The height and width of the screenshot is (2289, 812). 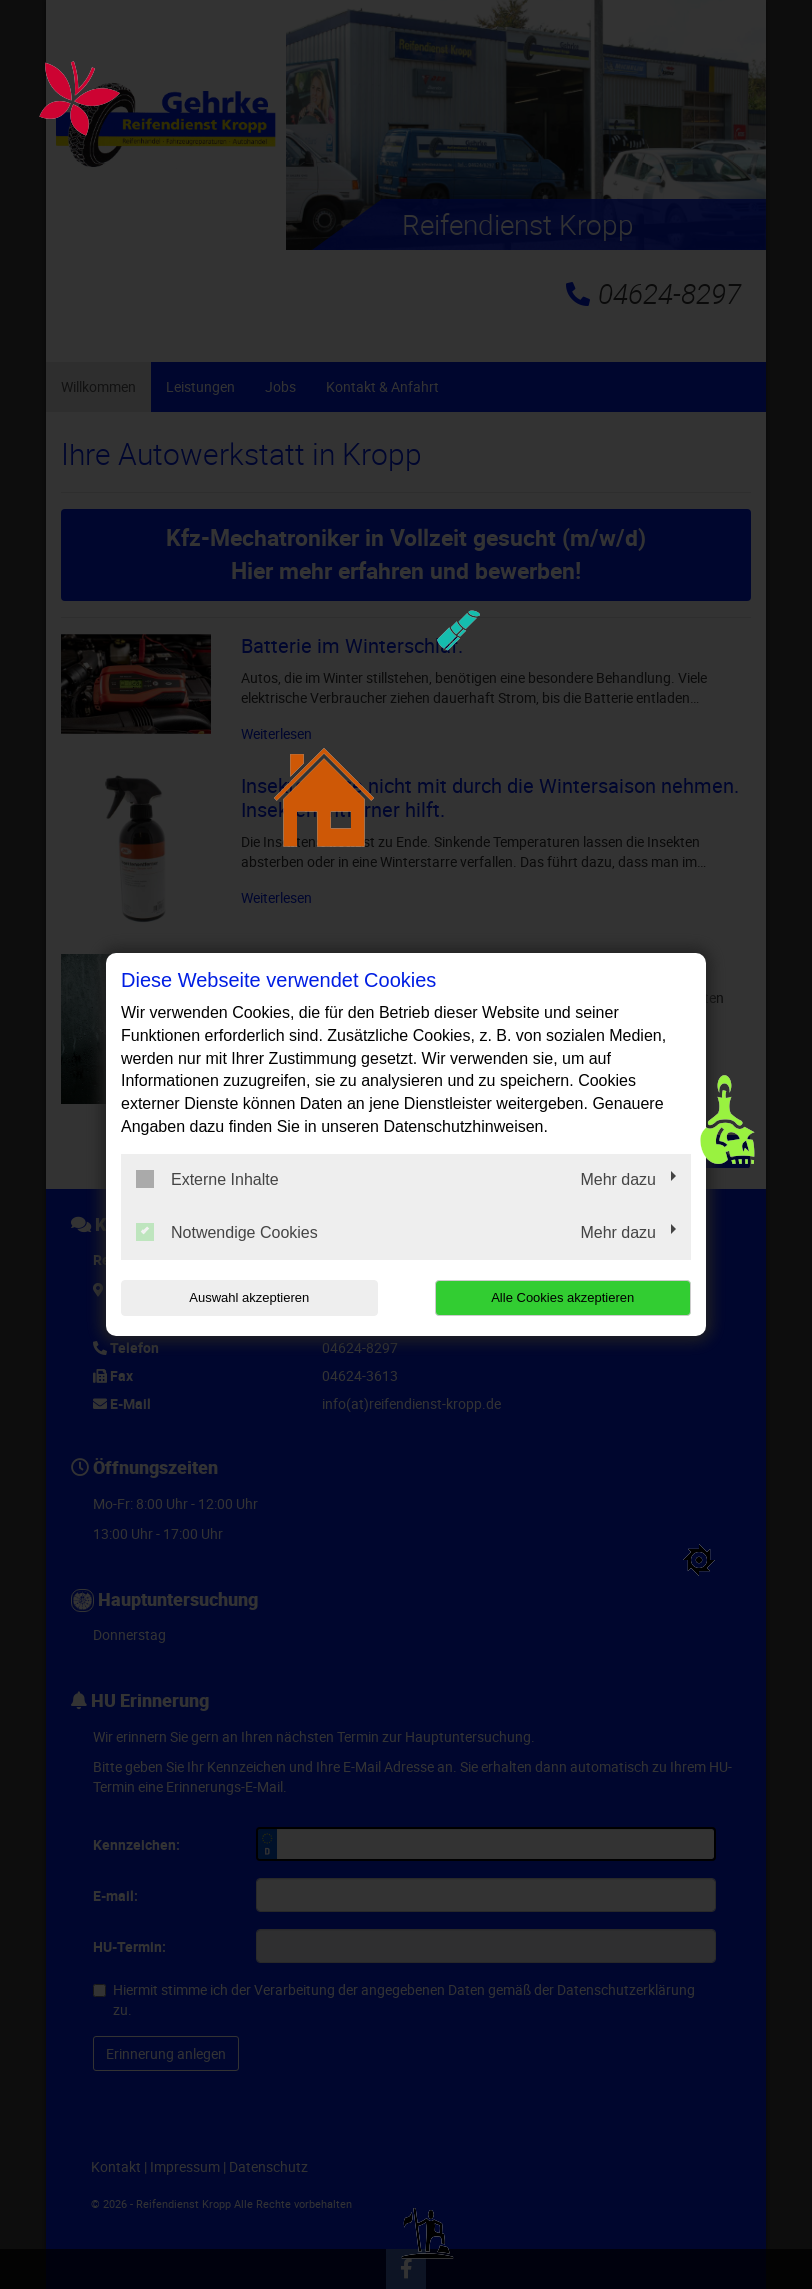 I want to click on access makeup or beauty tools, so click(x=458, y=630).